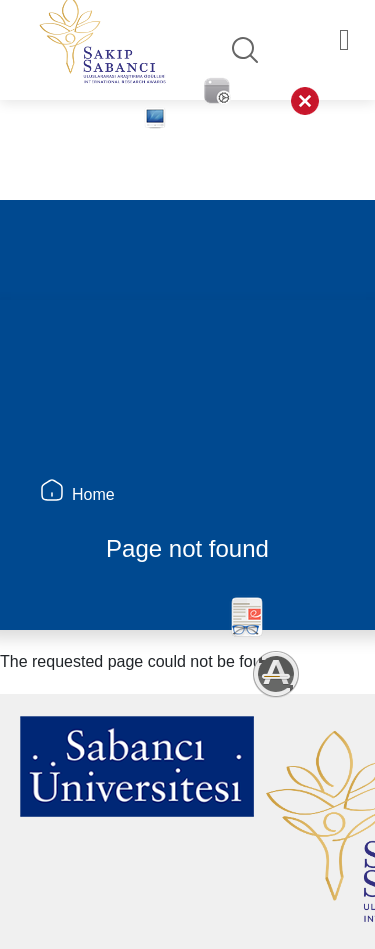  Describe the element at coordinates (276, 674) in the screenshot. I see `check for available software updates` at that location.